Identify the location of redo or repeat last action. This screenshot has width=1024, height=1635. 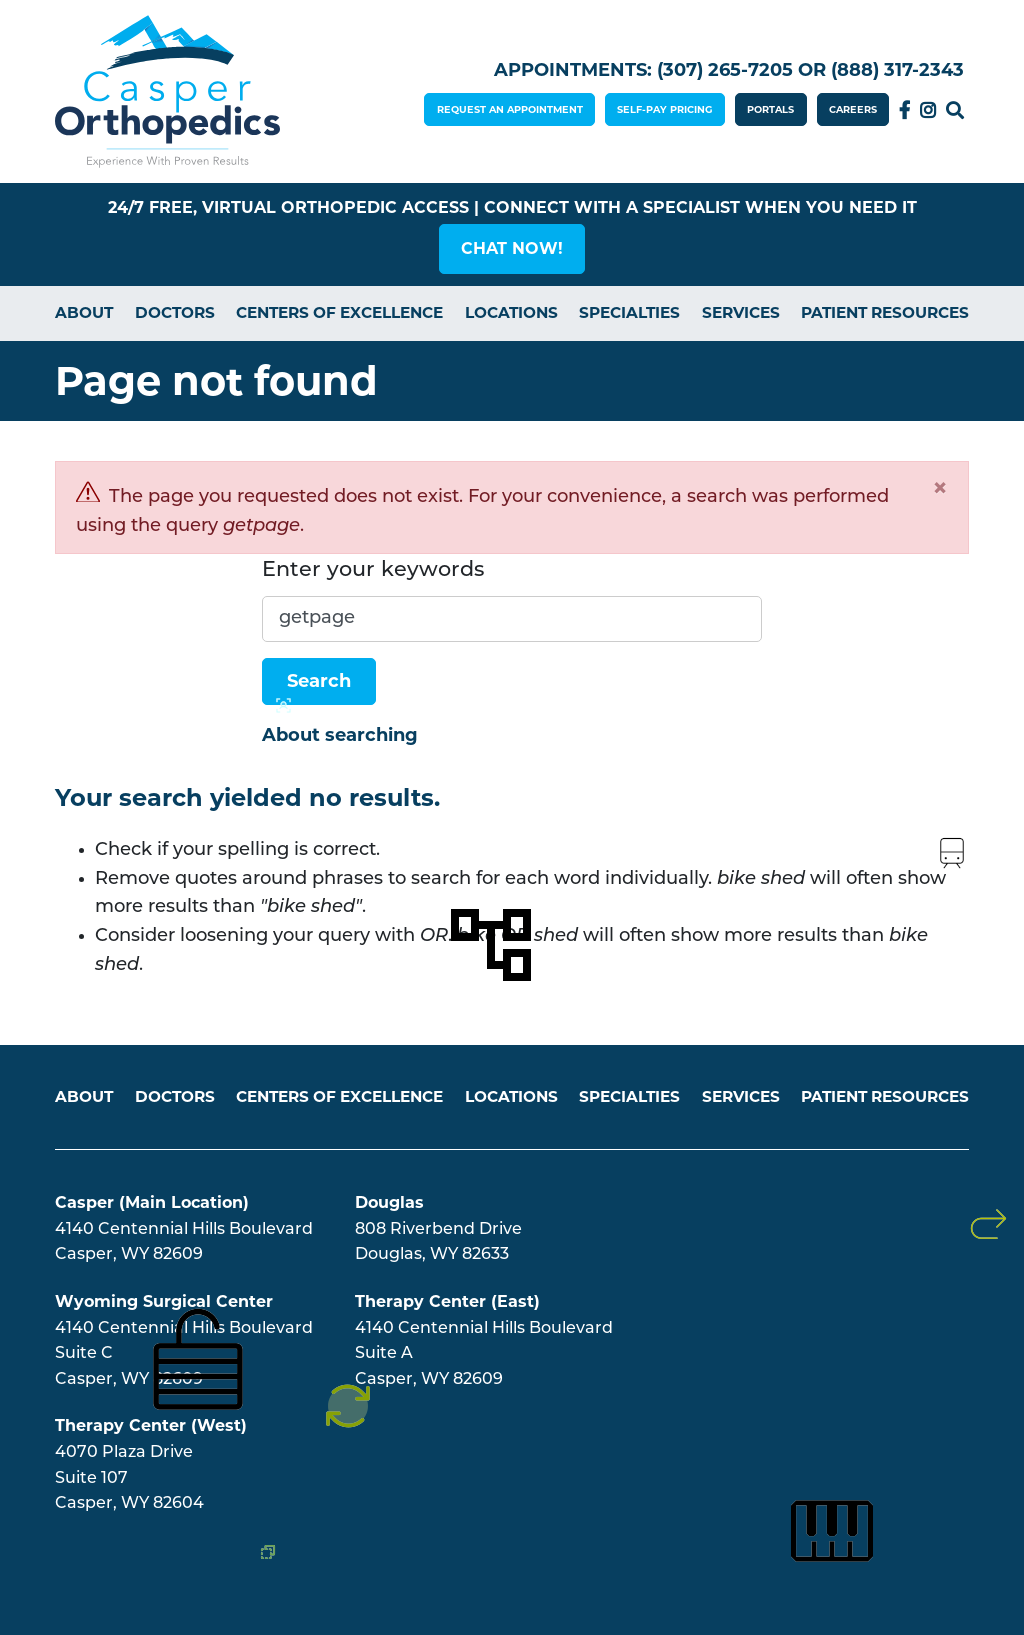
(988, 1225).